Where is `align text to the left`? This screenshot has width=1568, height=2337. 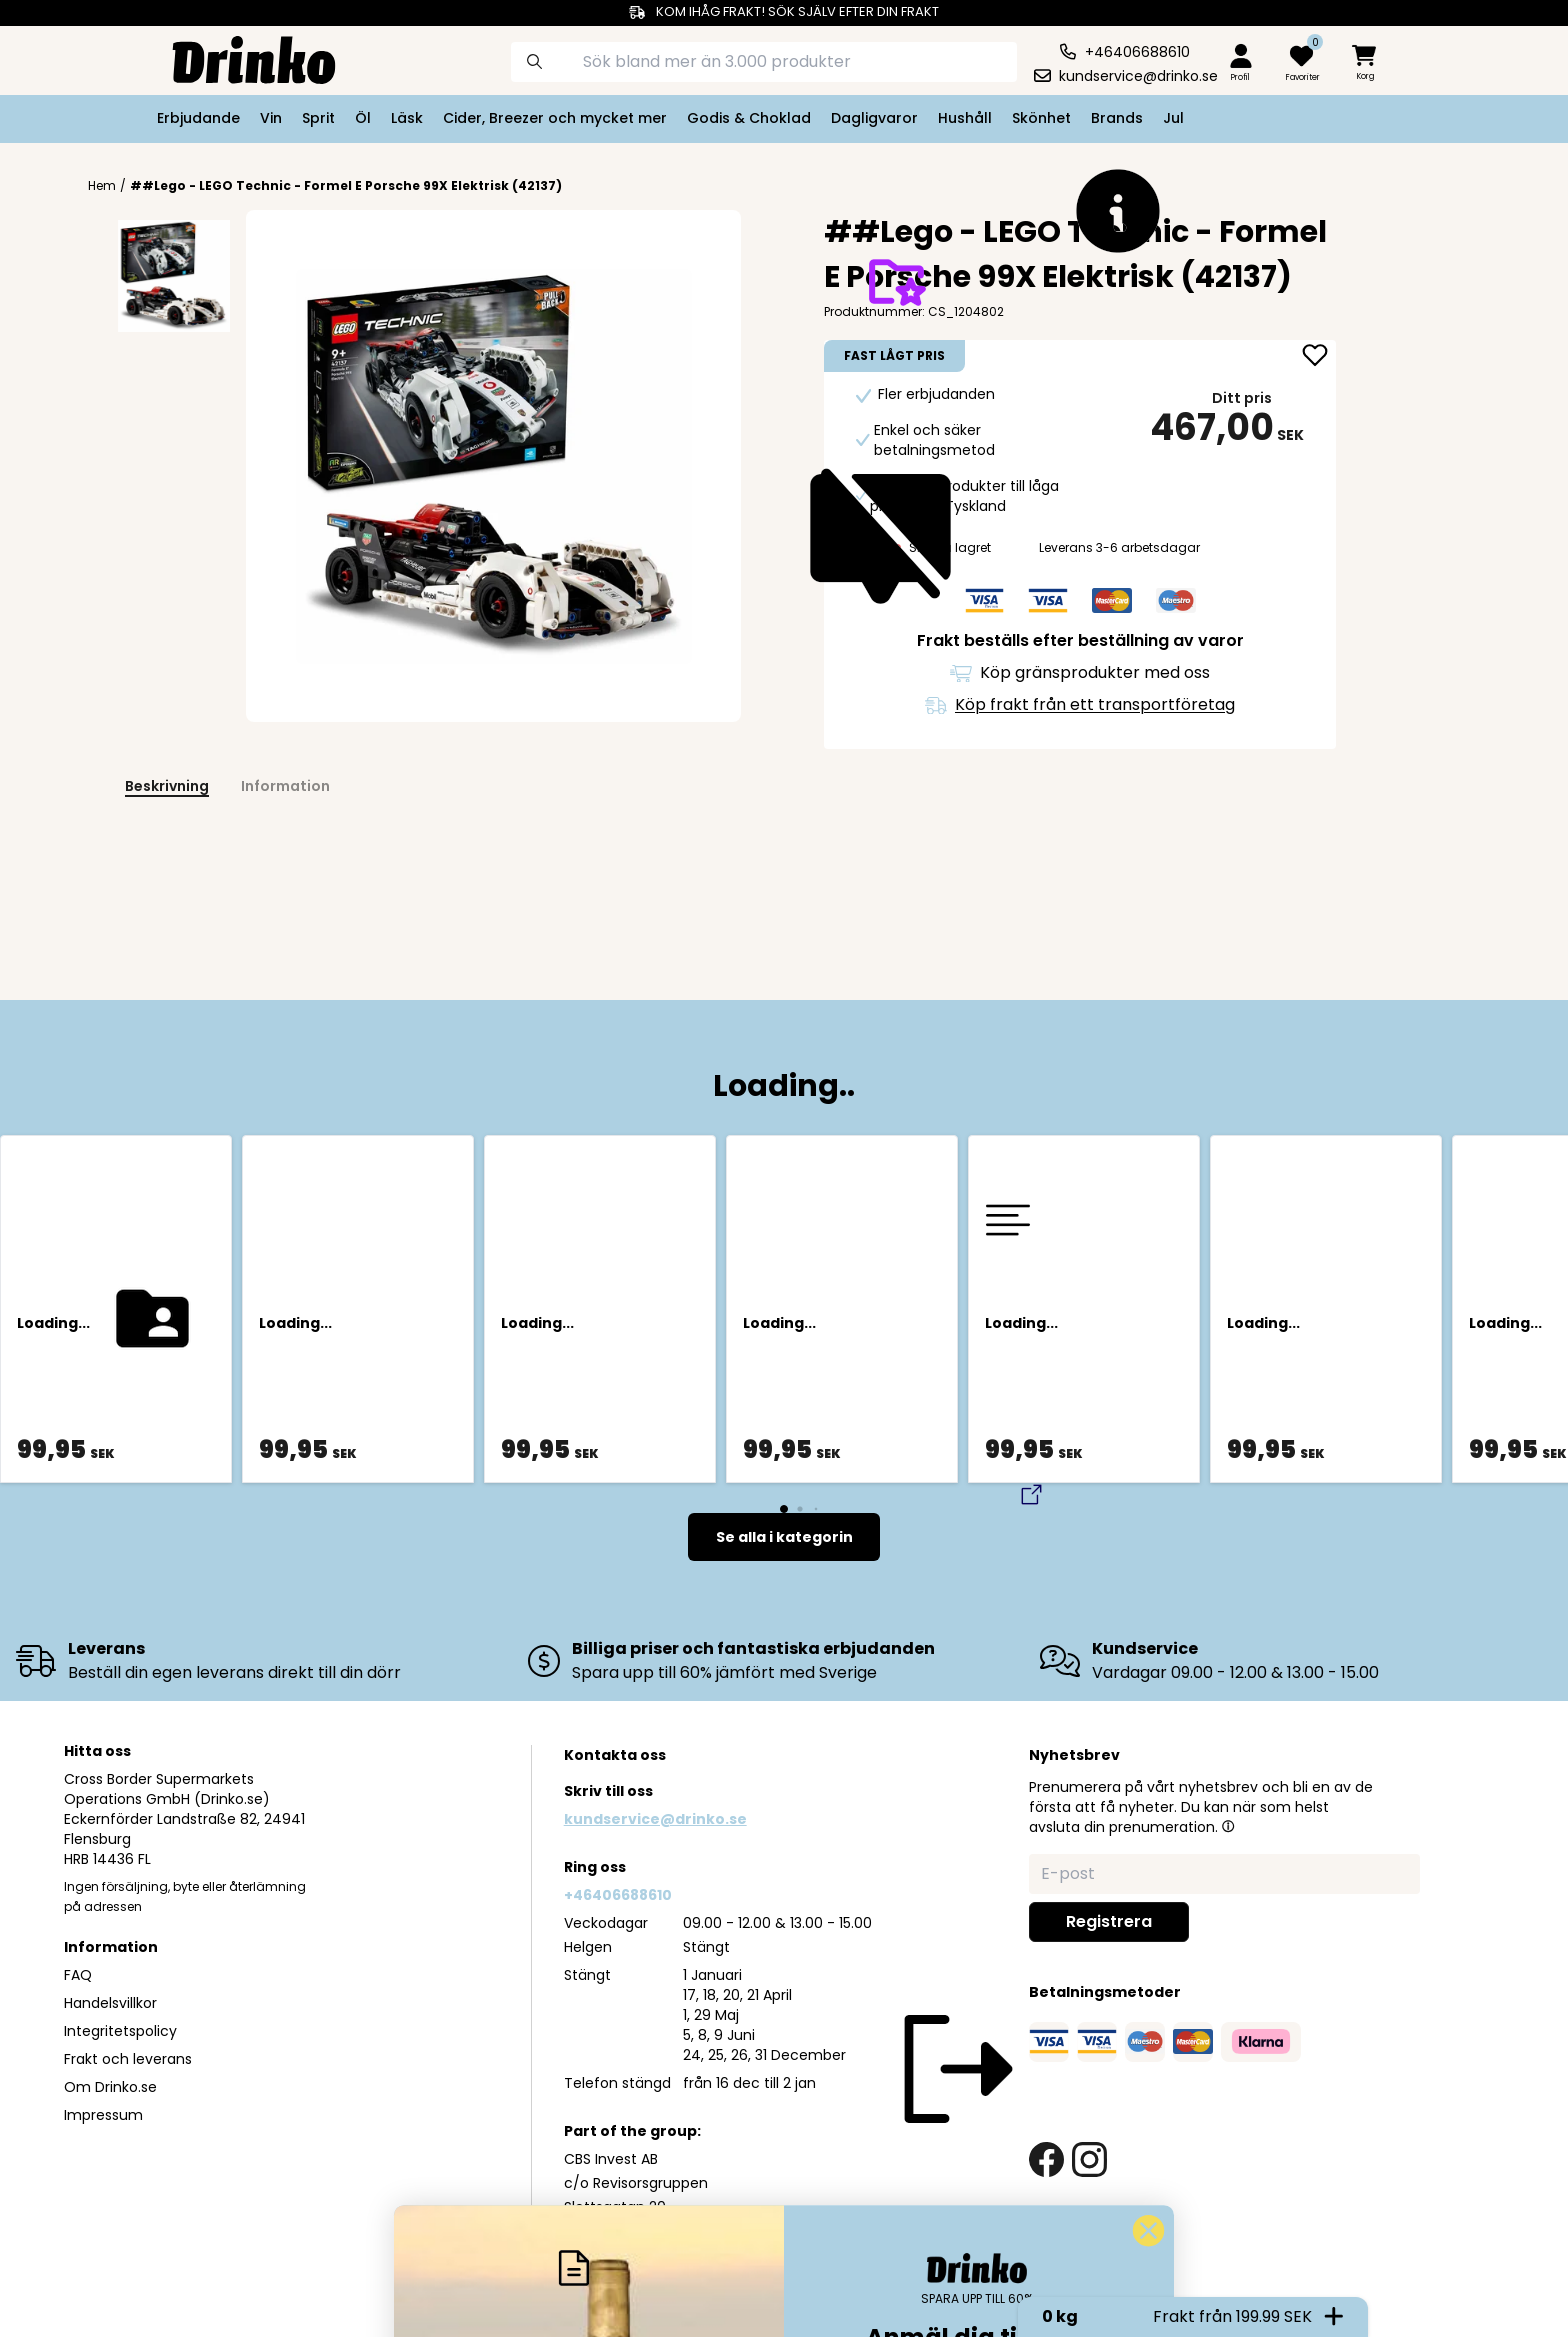 align text to the left is located at coordinates (1008, 1221).